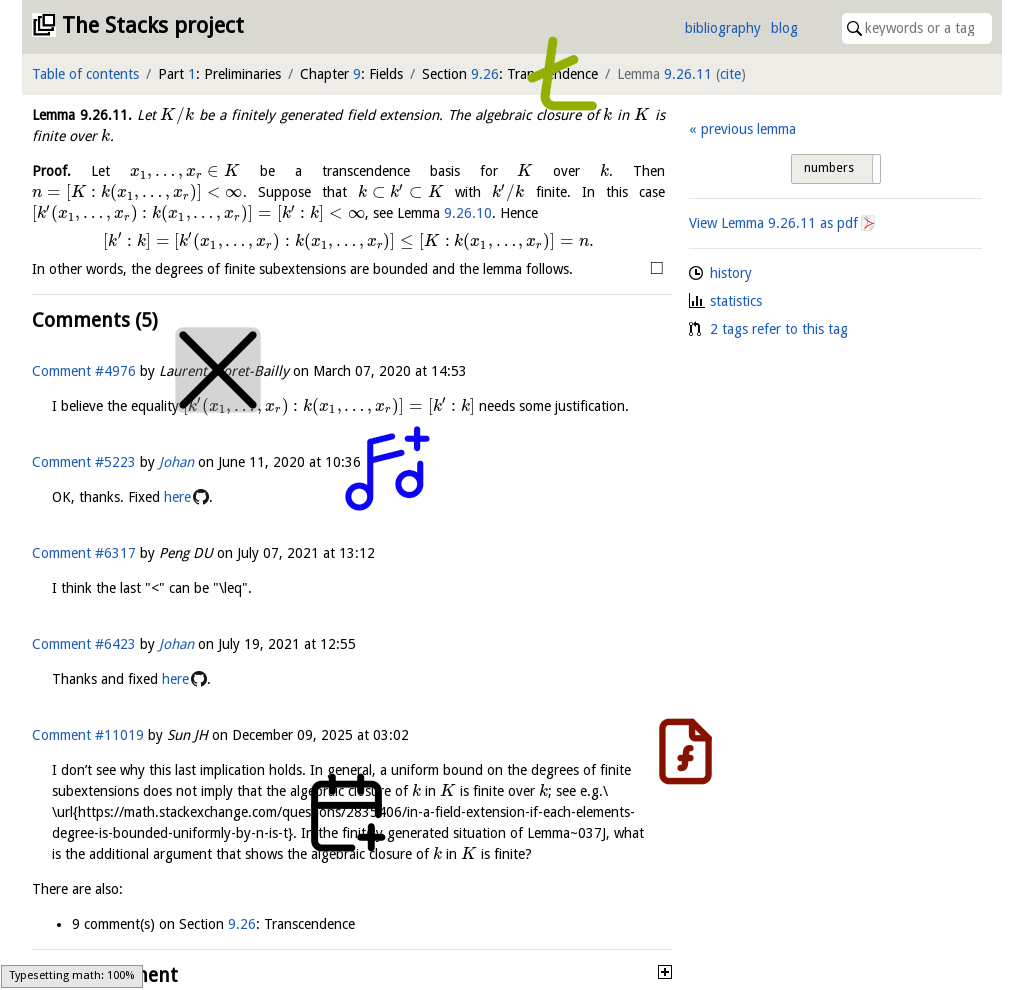 The height and width of the screenshot is (990, 1024). I want to click on add a new song to your library, so click(389, 470).